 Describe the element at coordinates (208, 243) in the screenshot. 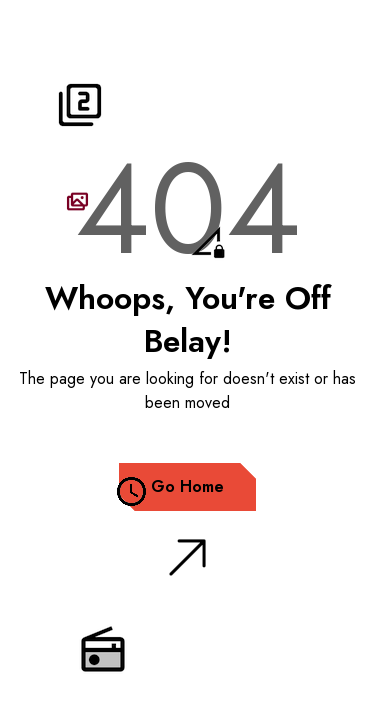

I see `network connection is secured or encrypted` at that location.